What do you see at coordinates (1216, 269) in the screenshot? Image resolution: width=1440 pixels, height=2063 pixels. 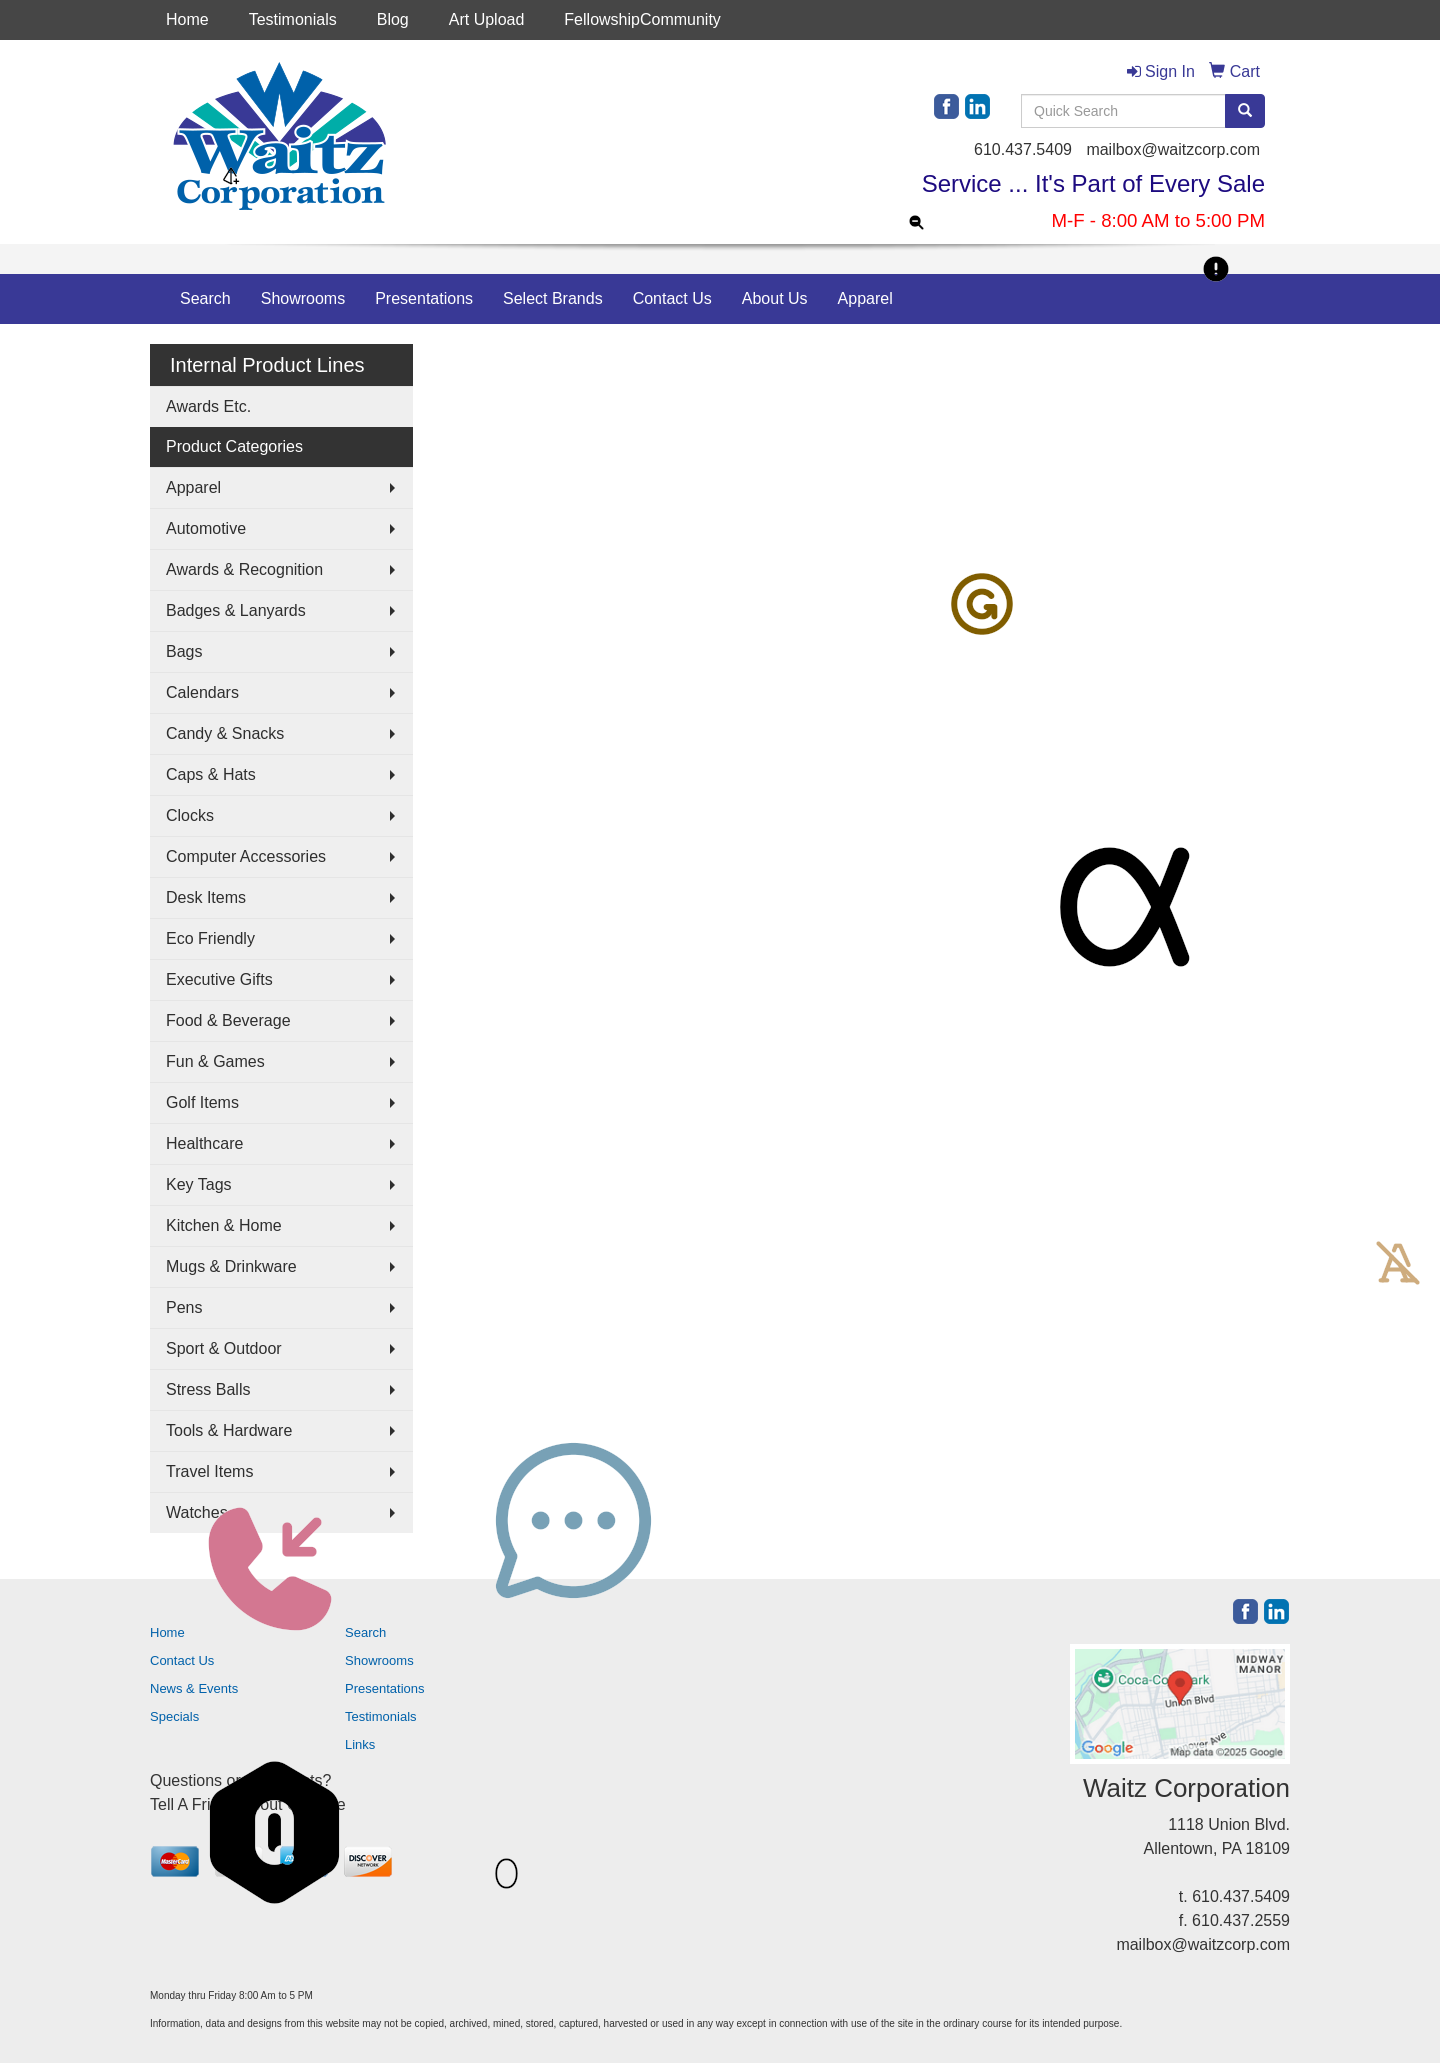 I see `indicates an error or warning state` at bounding box center [1216, 269].